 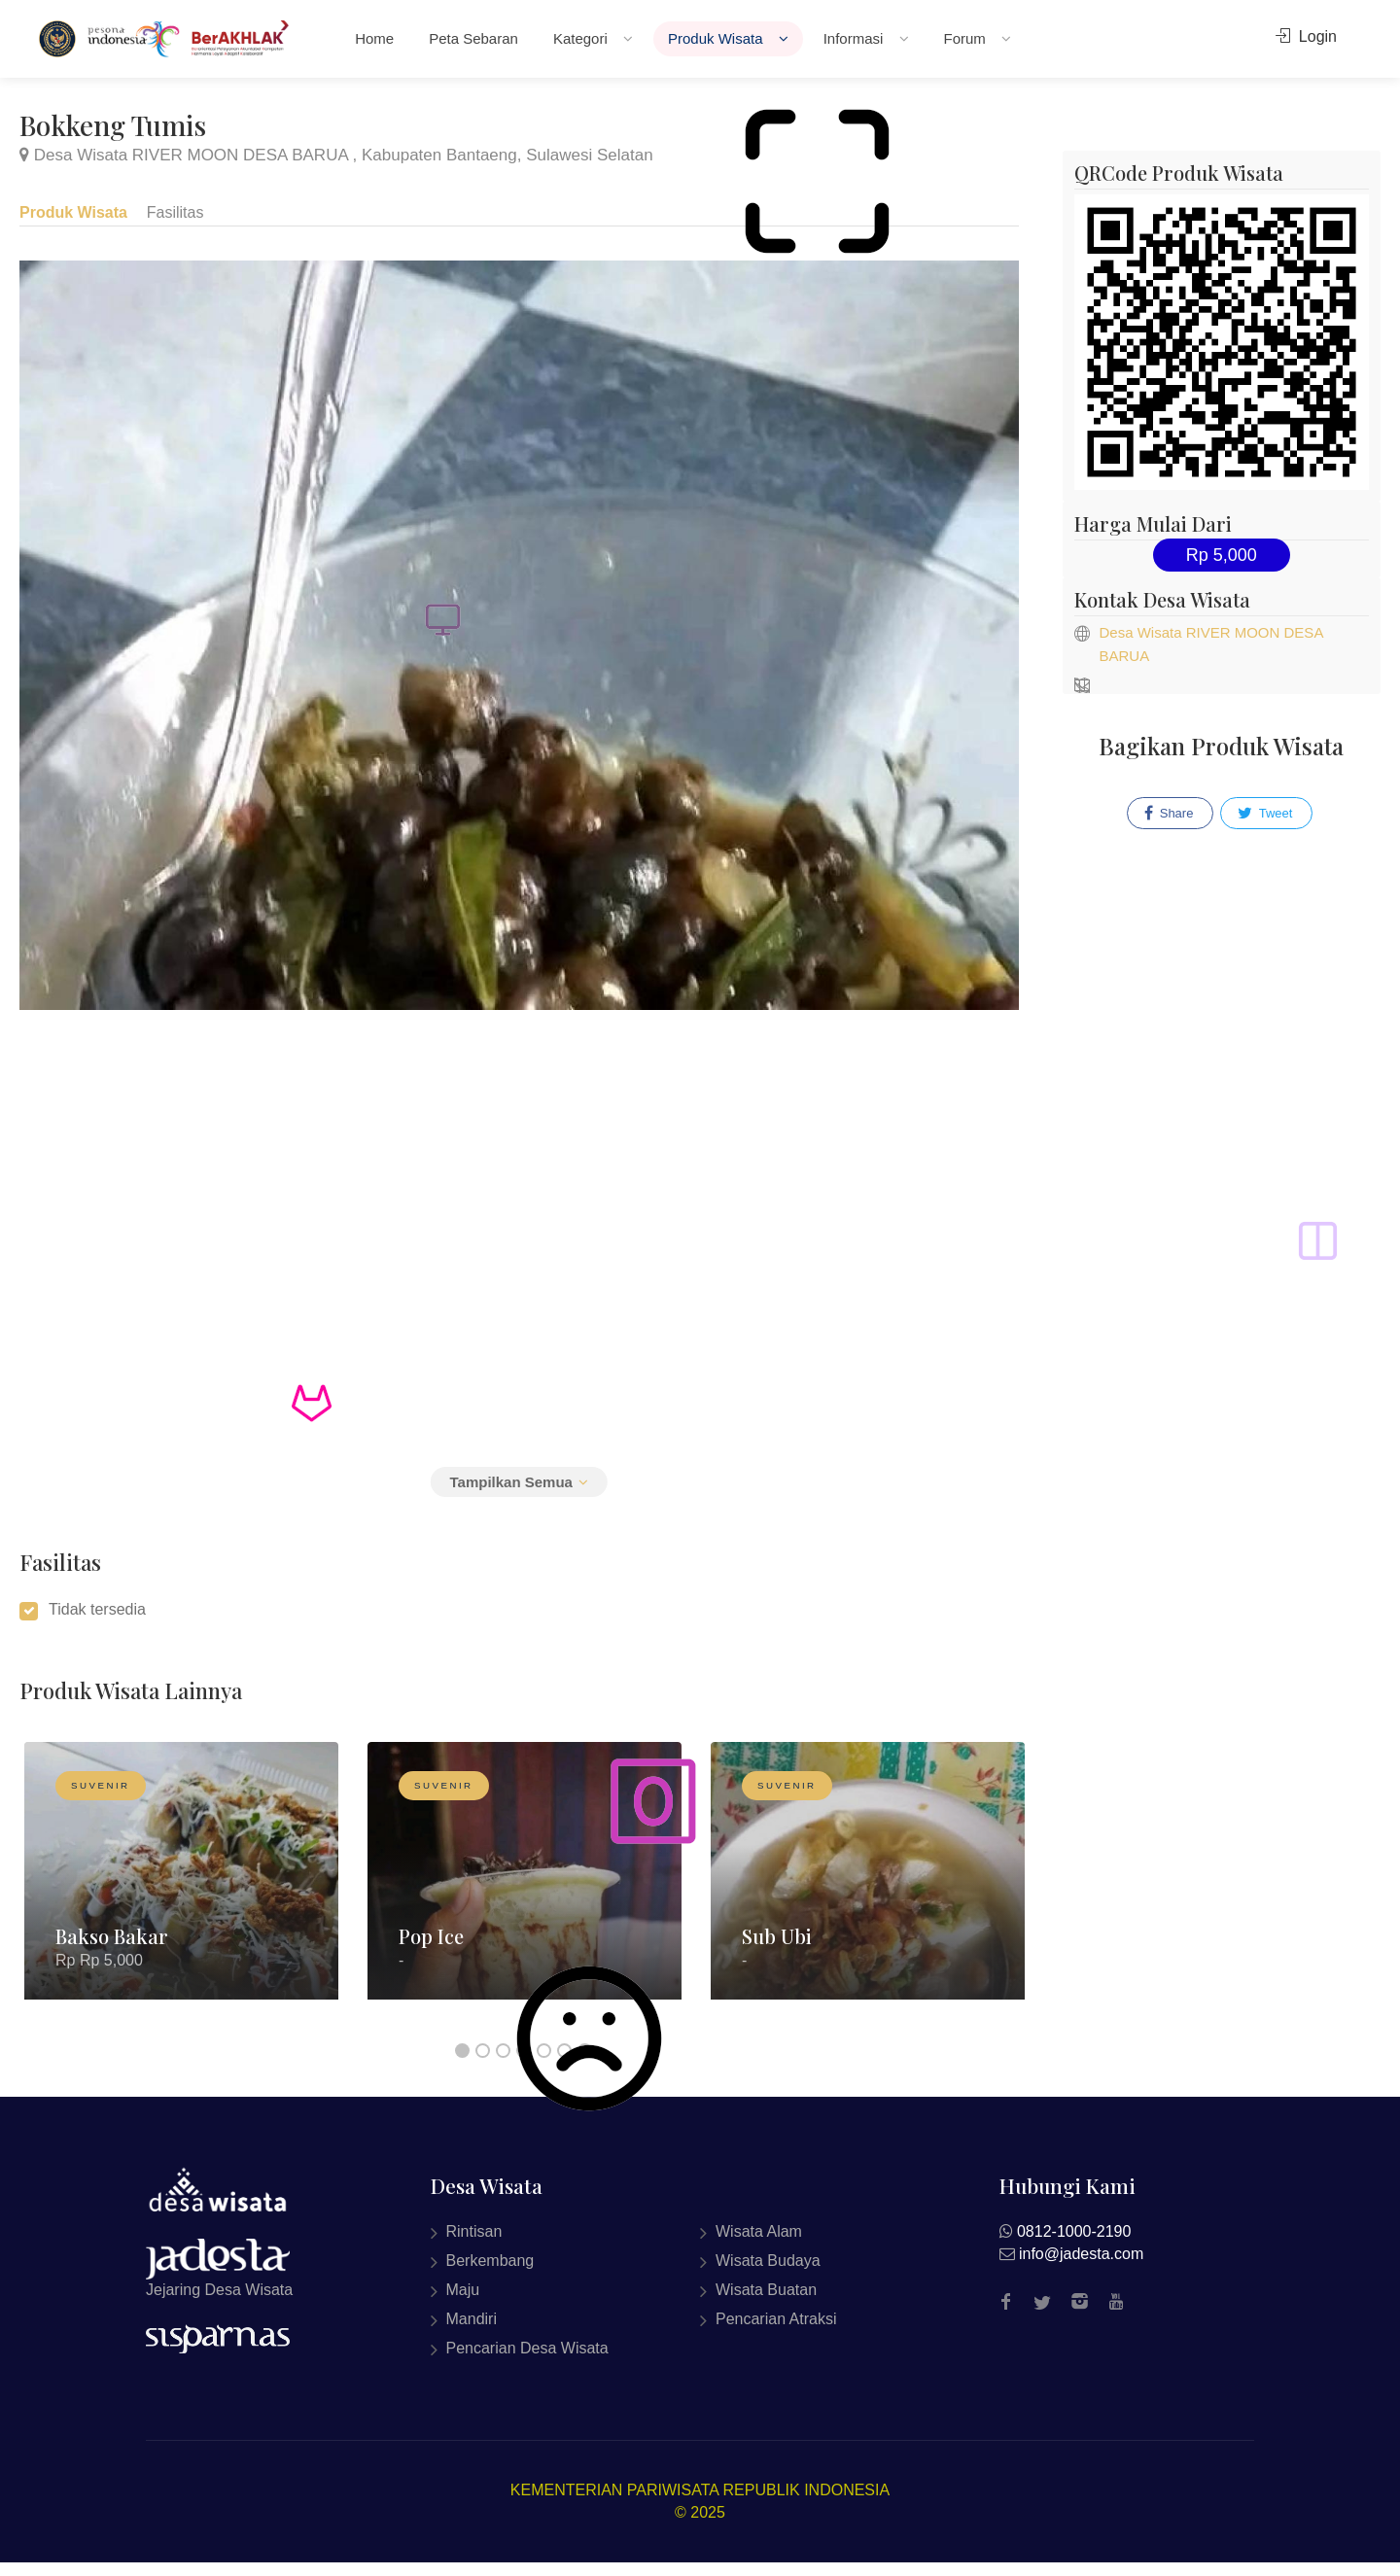 I want to click on switch to column layout view, so click(x=1317, y=1240).